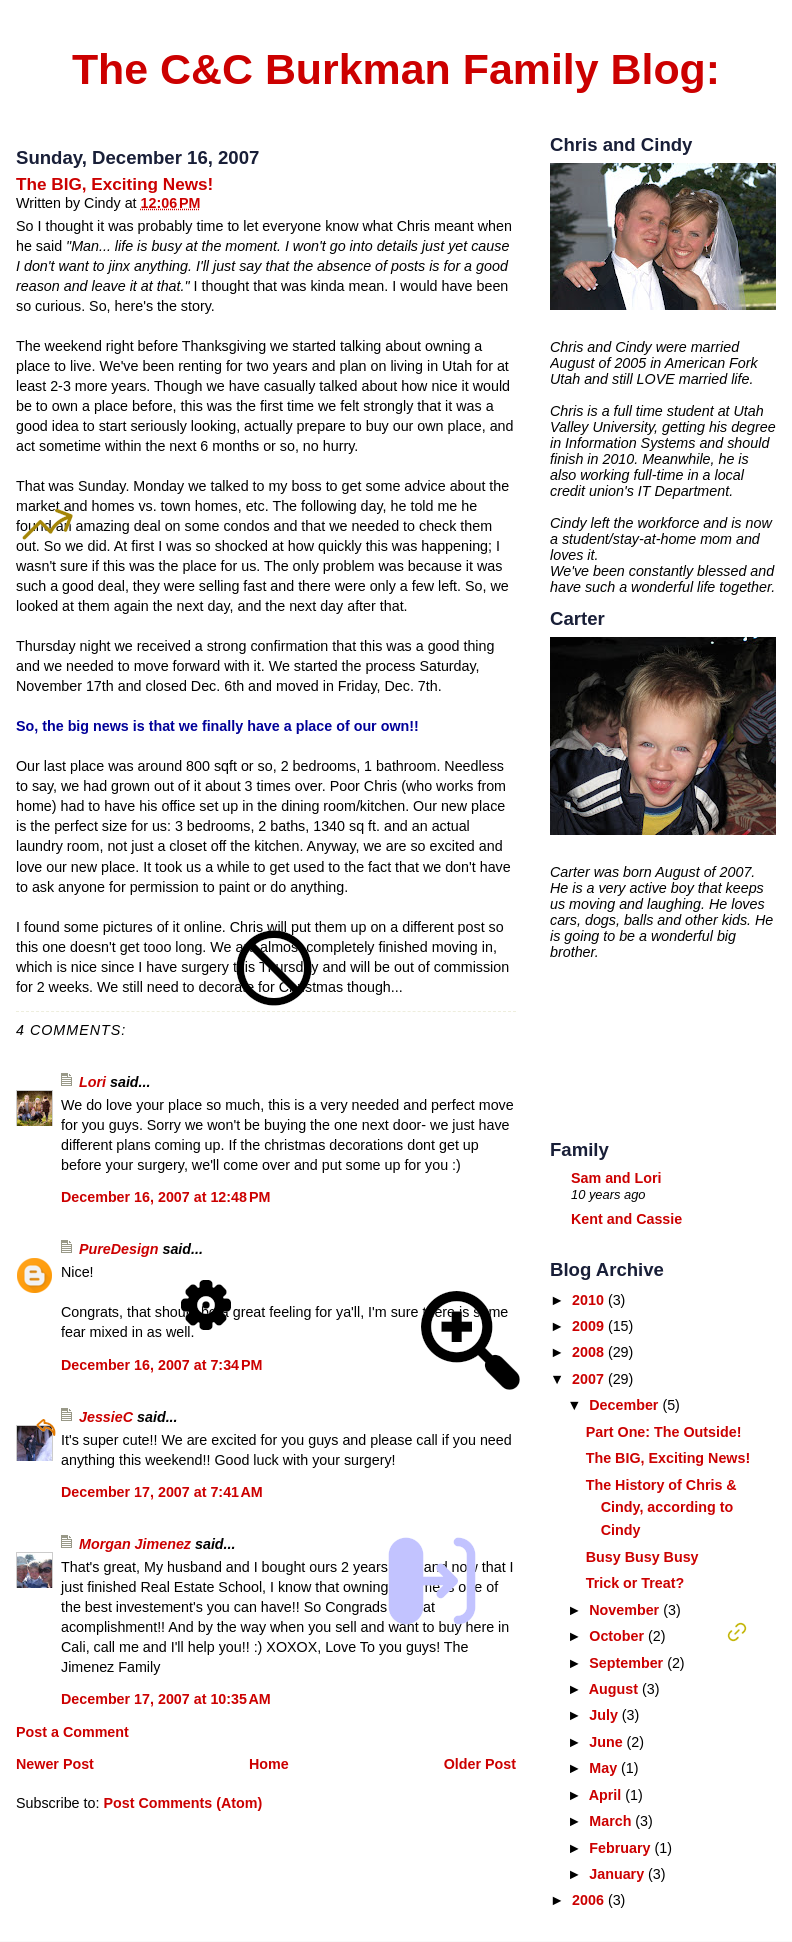 The height and width of the screenshot is (1942, 792). Describe the element at coordinates (472, 1342) in the screenshot. I see `zoom in on content` at that location.